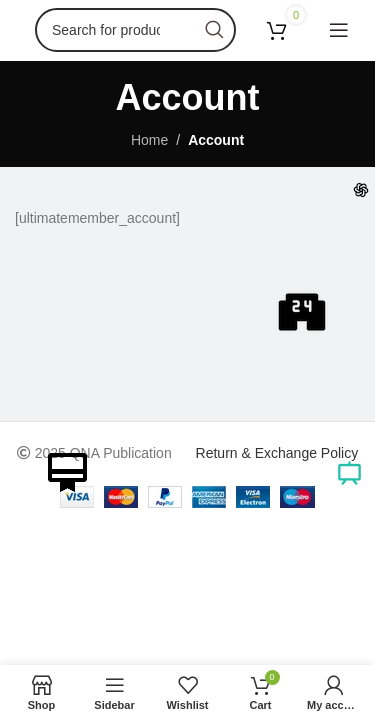 This screenshot has width=375, height=720. Describe the element at coordinates (361, 190) in the screenshot. I see `access OpenAI services or chatbot` at that location.